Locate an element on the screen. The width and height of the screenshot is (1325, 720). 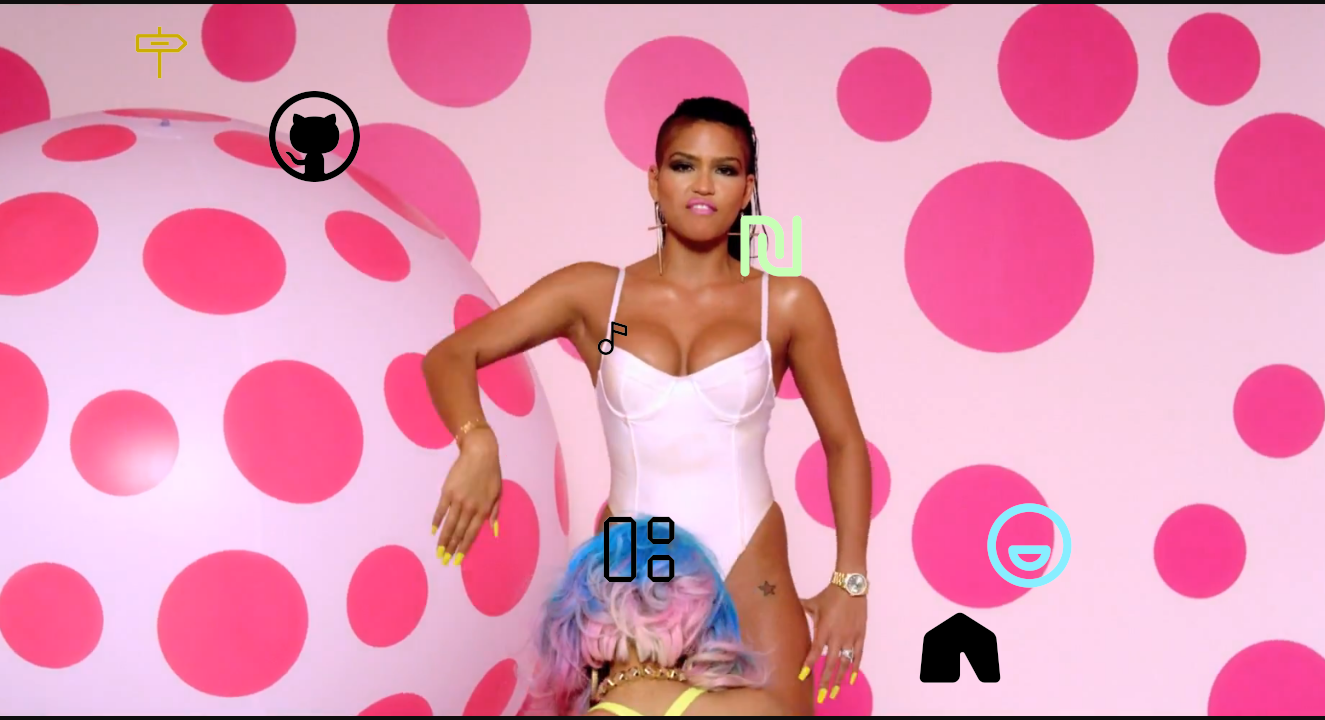
open GitHub repository is located at coordinates (314, 136).